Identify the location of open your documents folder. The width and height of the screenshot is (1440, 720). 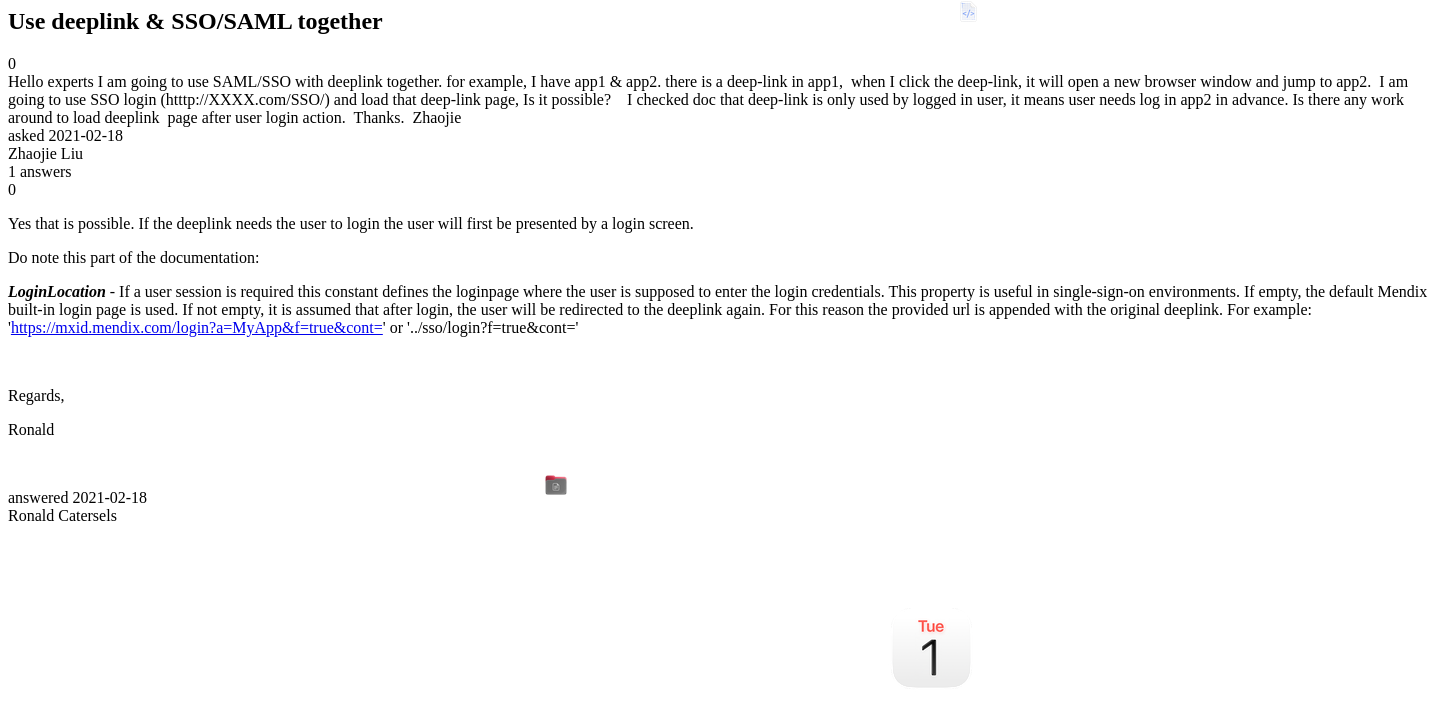
(556, 485).